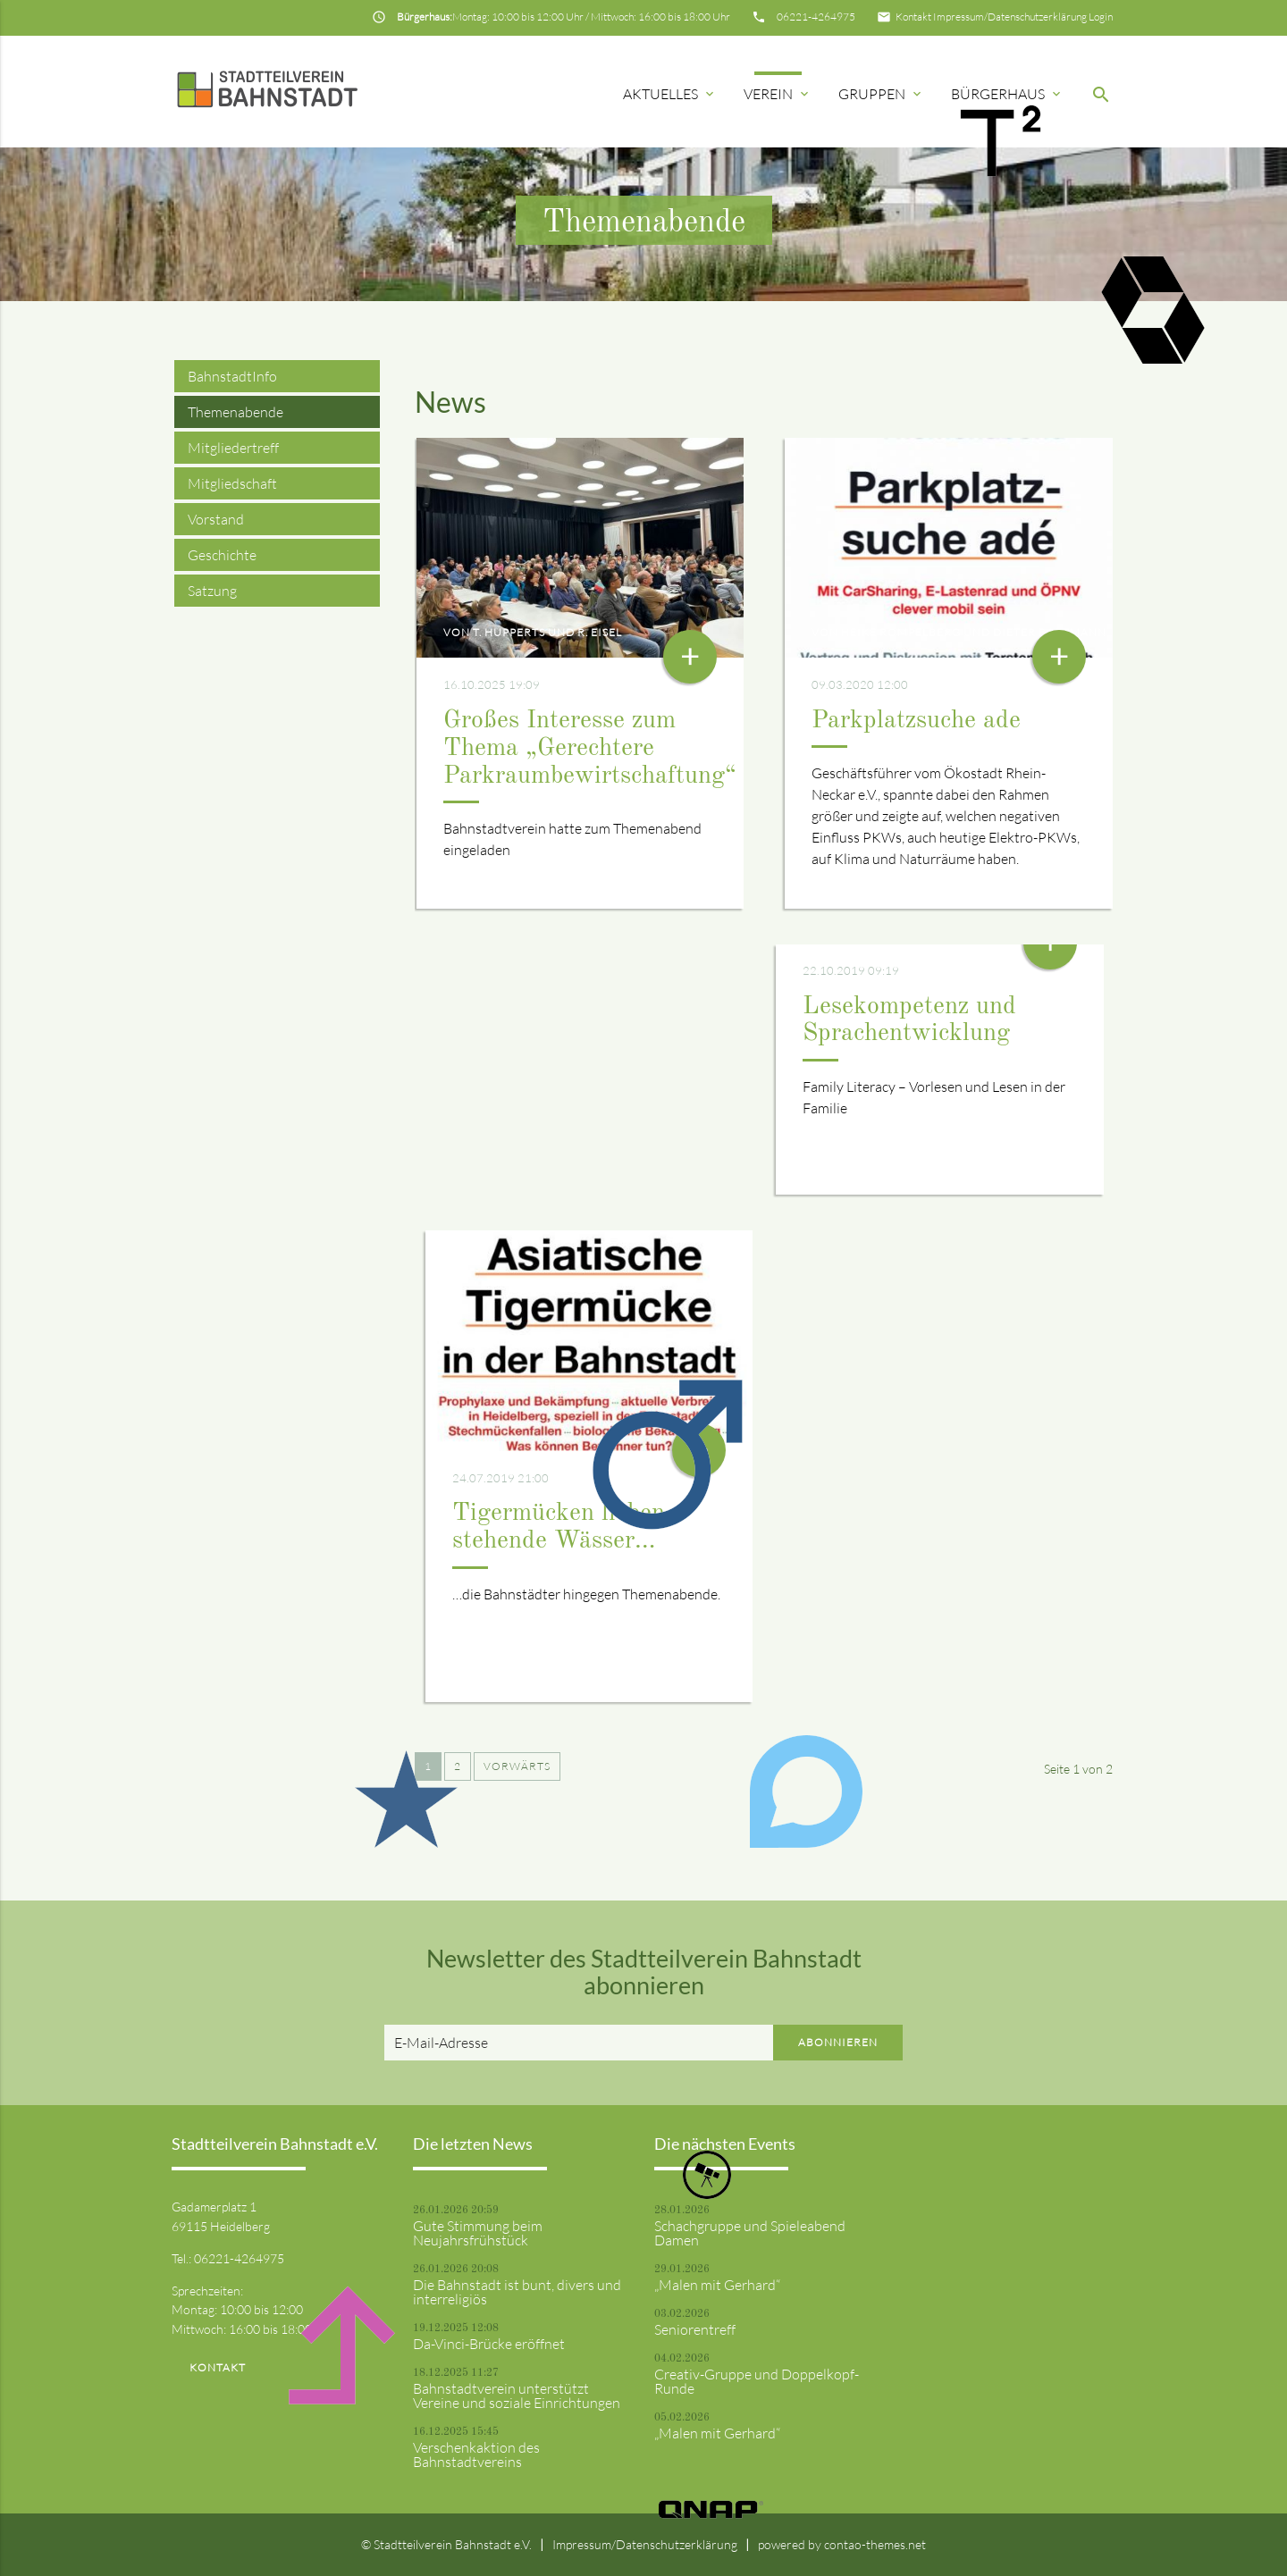 The height and width of the screenshot is (2576, 1287). Describe the element at coordinates (406, 1799) in the screenshot. I see `open the Macy's app or website` at that location.